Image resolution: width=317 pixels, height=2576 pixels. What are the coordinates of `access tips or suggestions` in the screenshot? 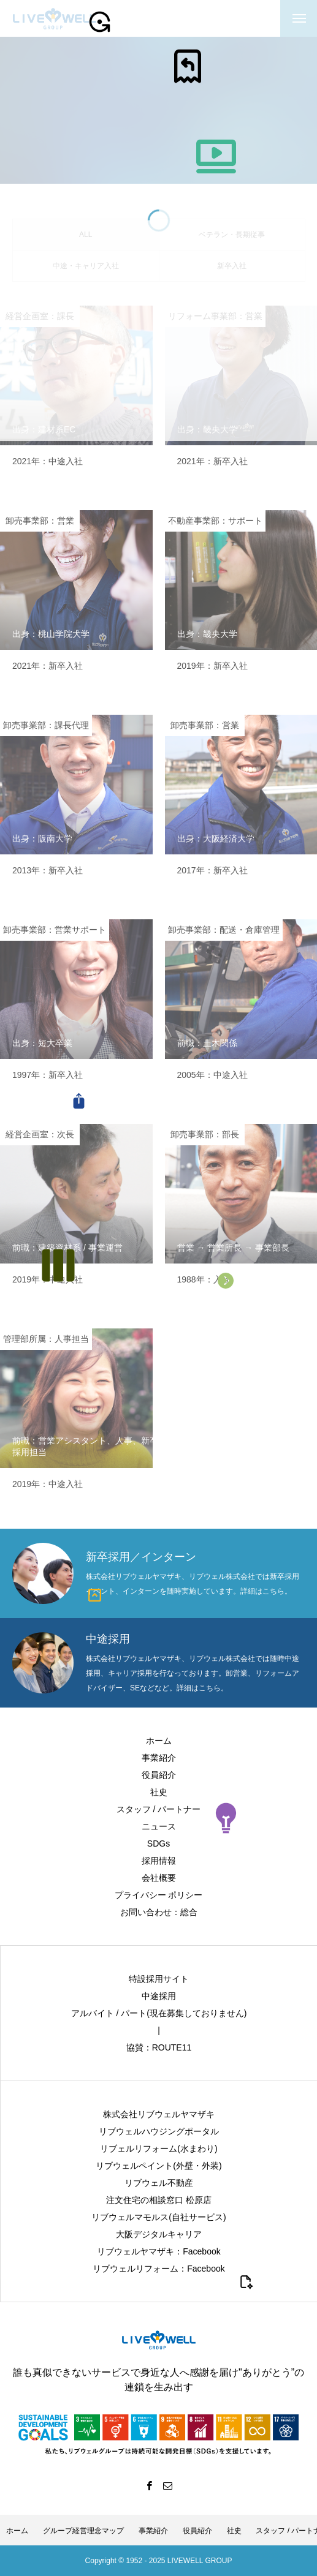 It's located at (226, 1818).